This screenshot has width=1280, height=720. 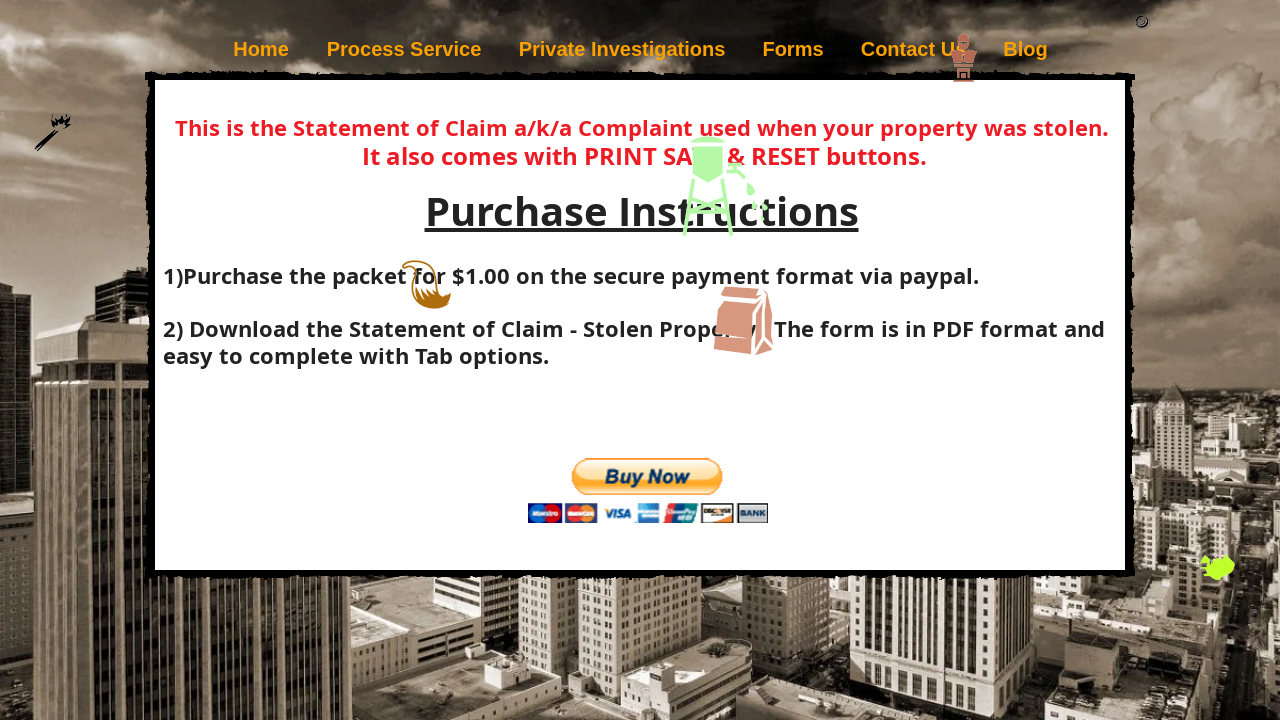 What do you see at coordinates (53, 132) in the screenshot?
I see `indicates a torch or light source item in inventory` at bounding box center [53, 132].